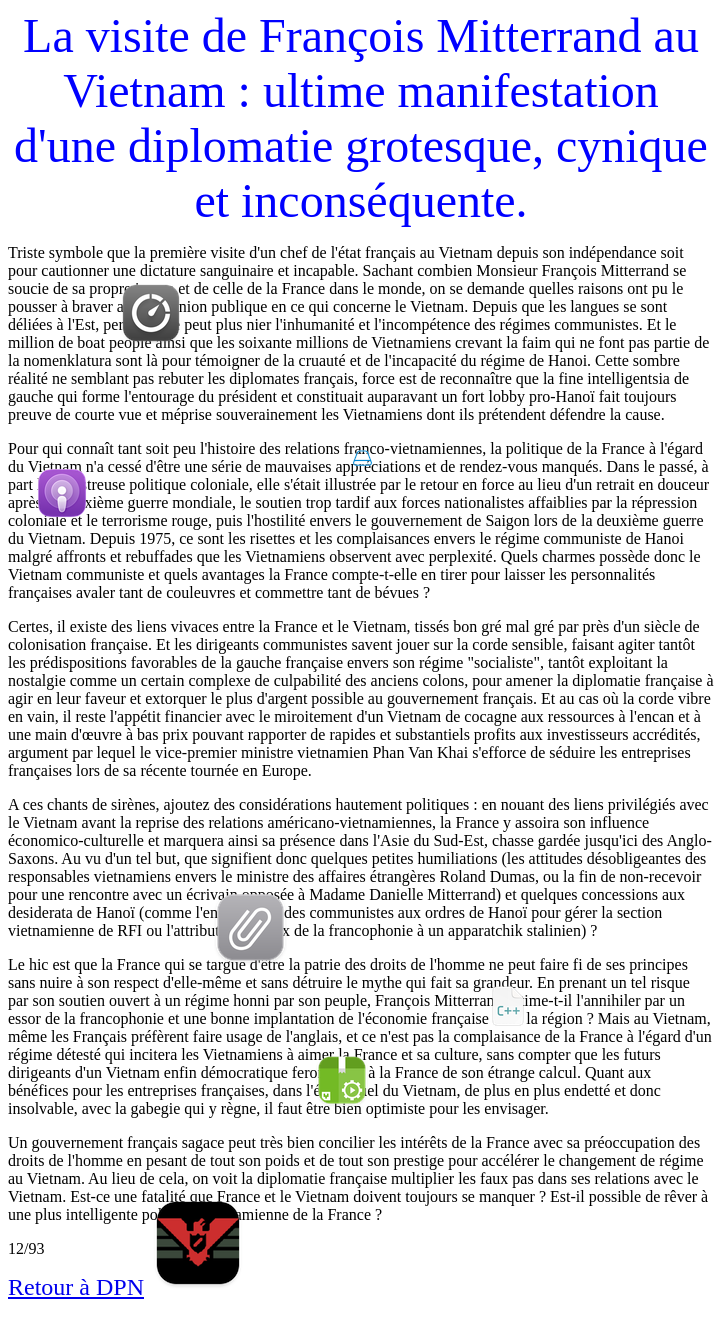  I want to click on launch papers, please game, so click(198, 1243).